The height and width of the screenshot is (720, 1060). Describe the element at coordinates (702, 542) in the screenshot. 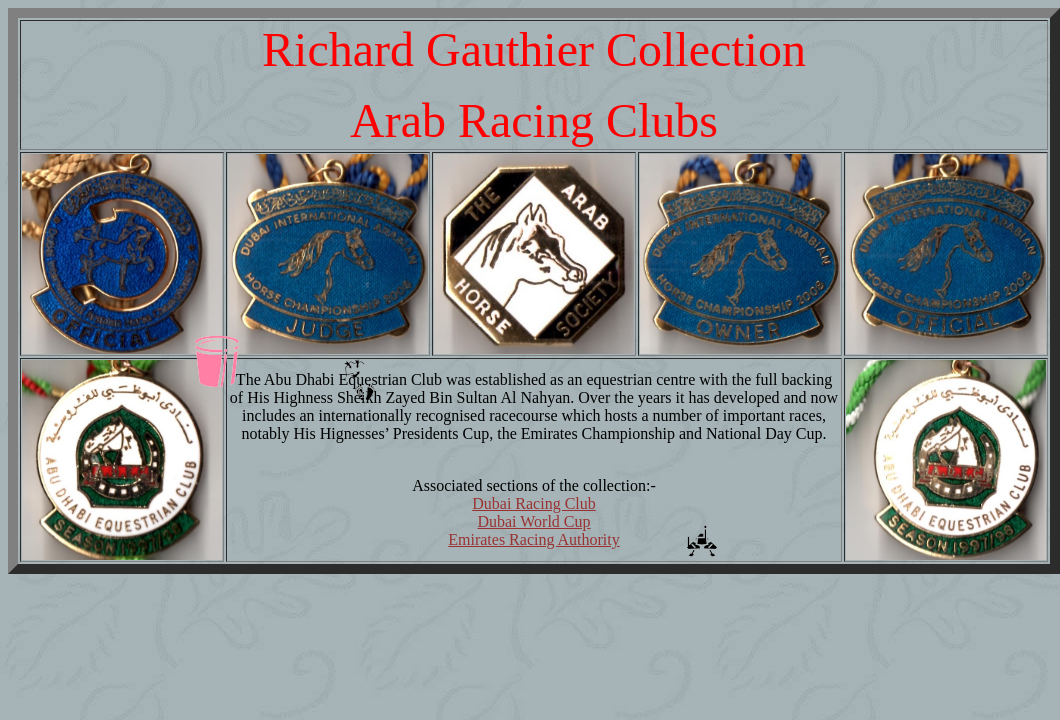

I see `mars pathfinder rover or space exploration feature` at that location.